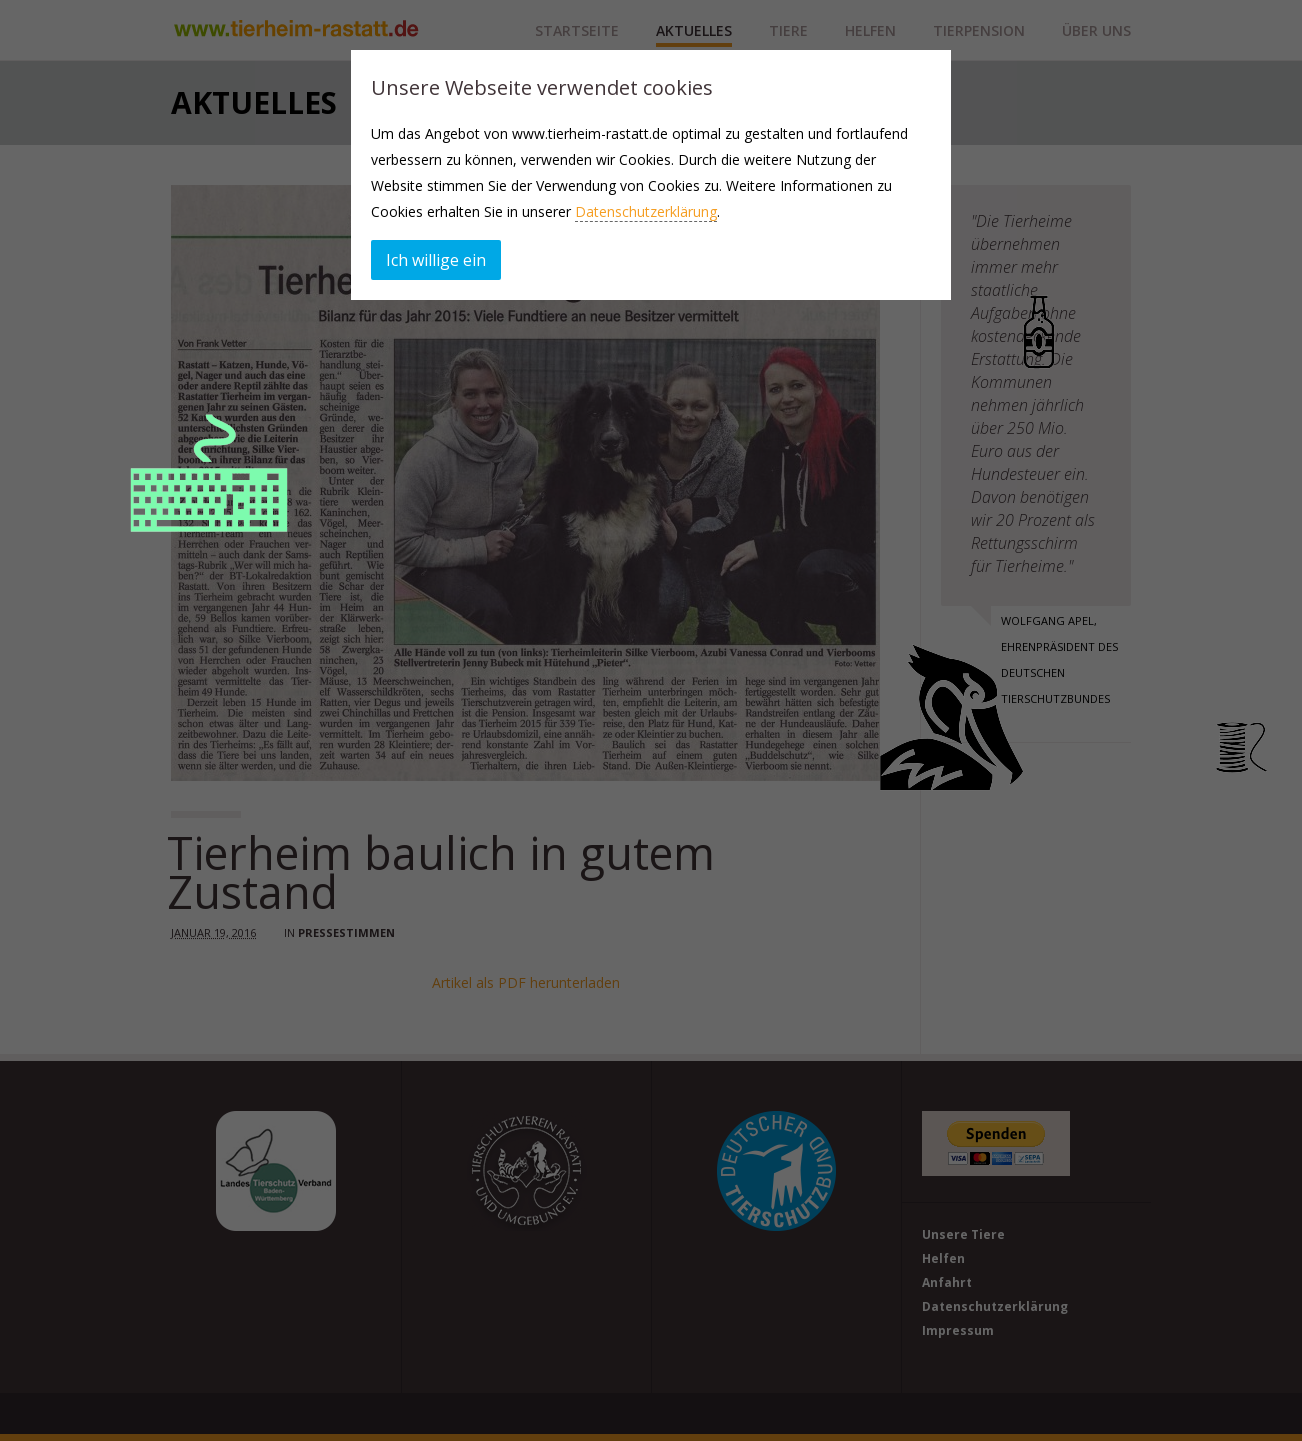  What do you see at coordinates (954, 717) in the screenshot?
I see `shoebill stork bird icon` at bounding box center [954, 717].